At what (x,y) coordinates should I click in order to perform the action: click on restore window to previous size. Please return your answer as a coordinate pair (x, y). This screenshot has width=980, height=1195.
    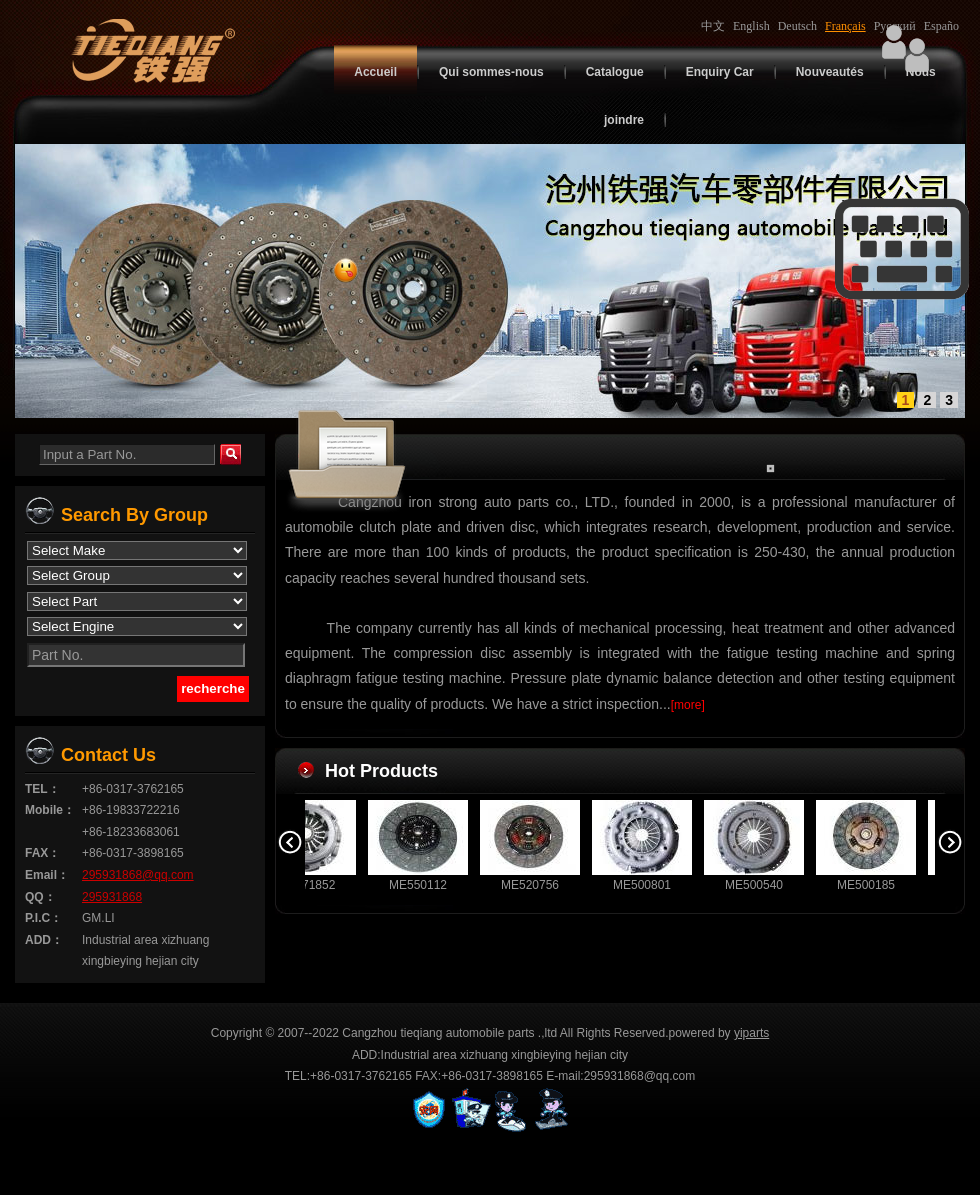
    Looking at the image, I should click on (770, 468).